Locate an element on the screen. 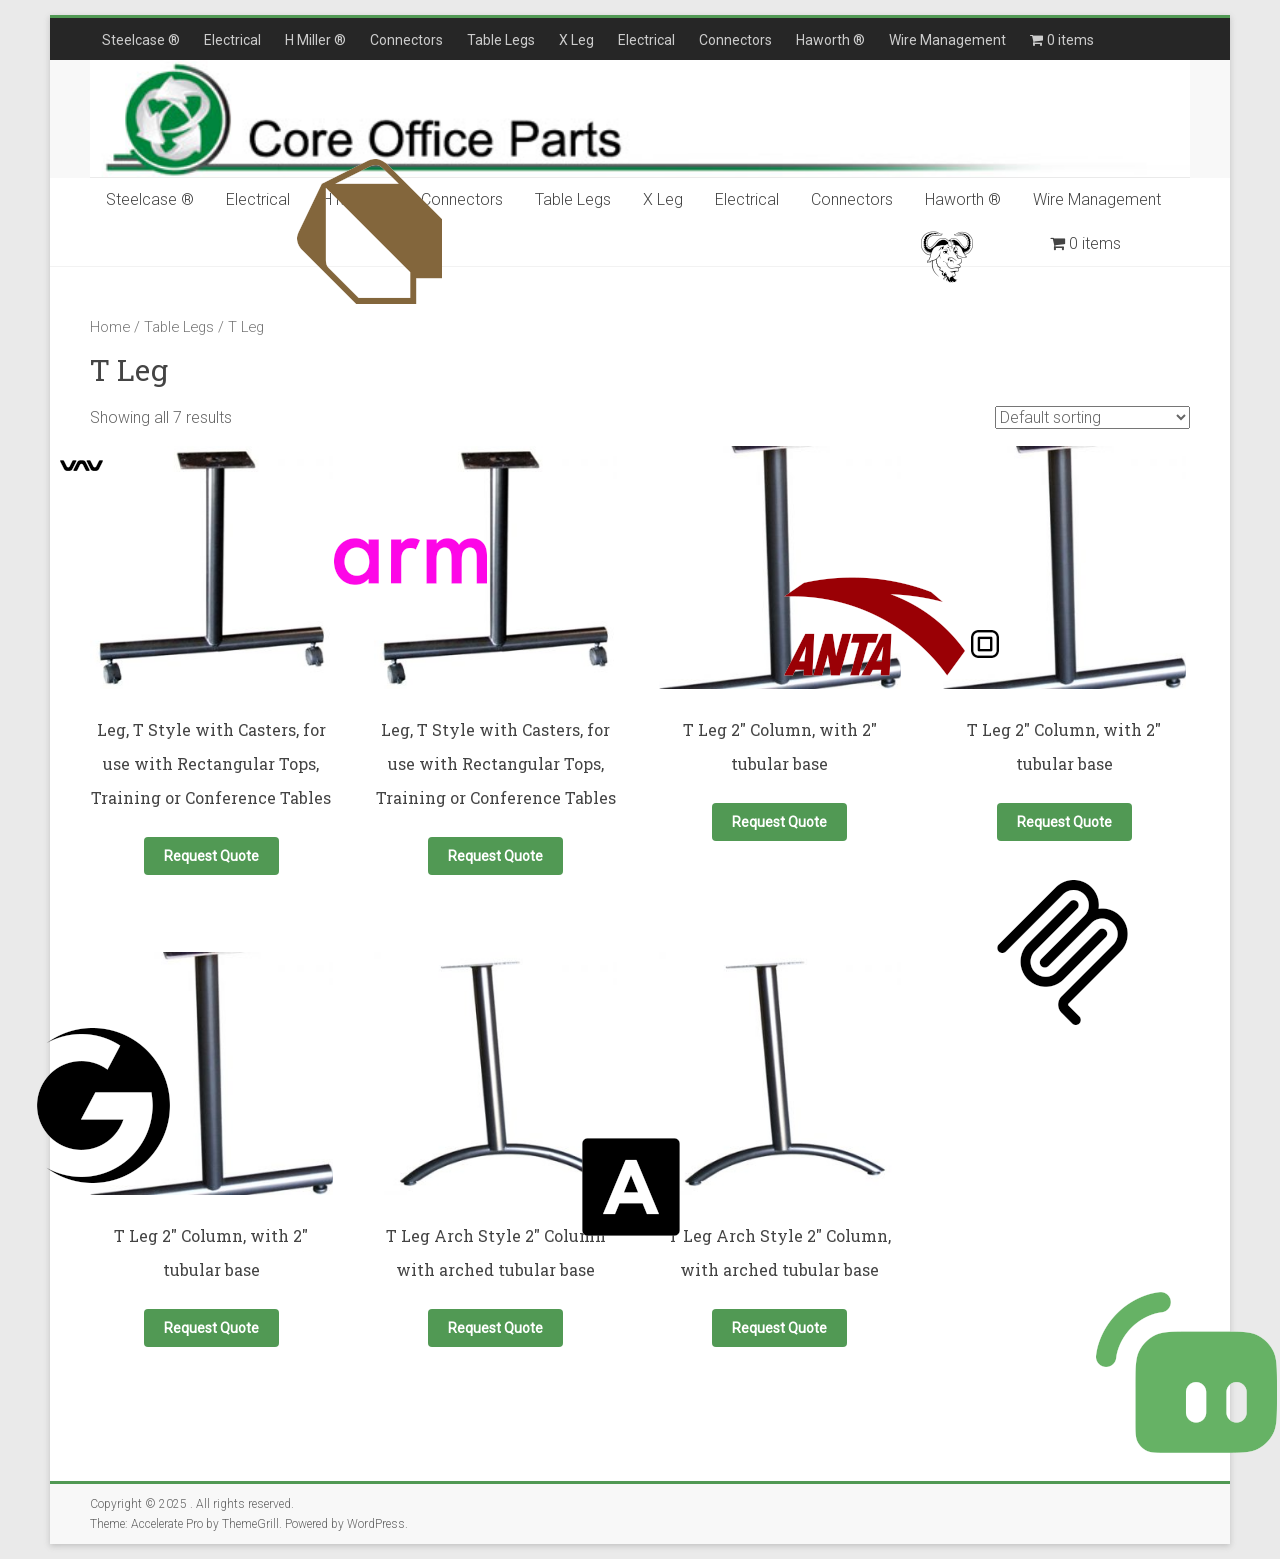 Image resolution: width=1280 pixels, height=1559 pixels. gcore brand logo is located at coordinates (103, 1105).